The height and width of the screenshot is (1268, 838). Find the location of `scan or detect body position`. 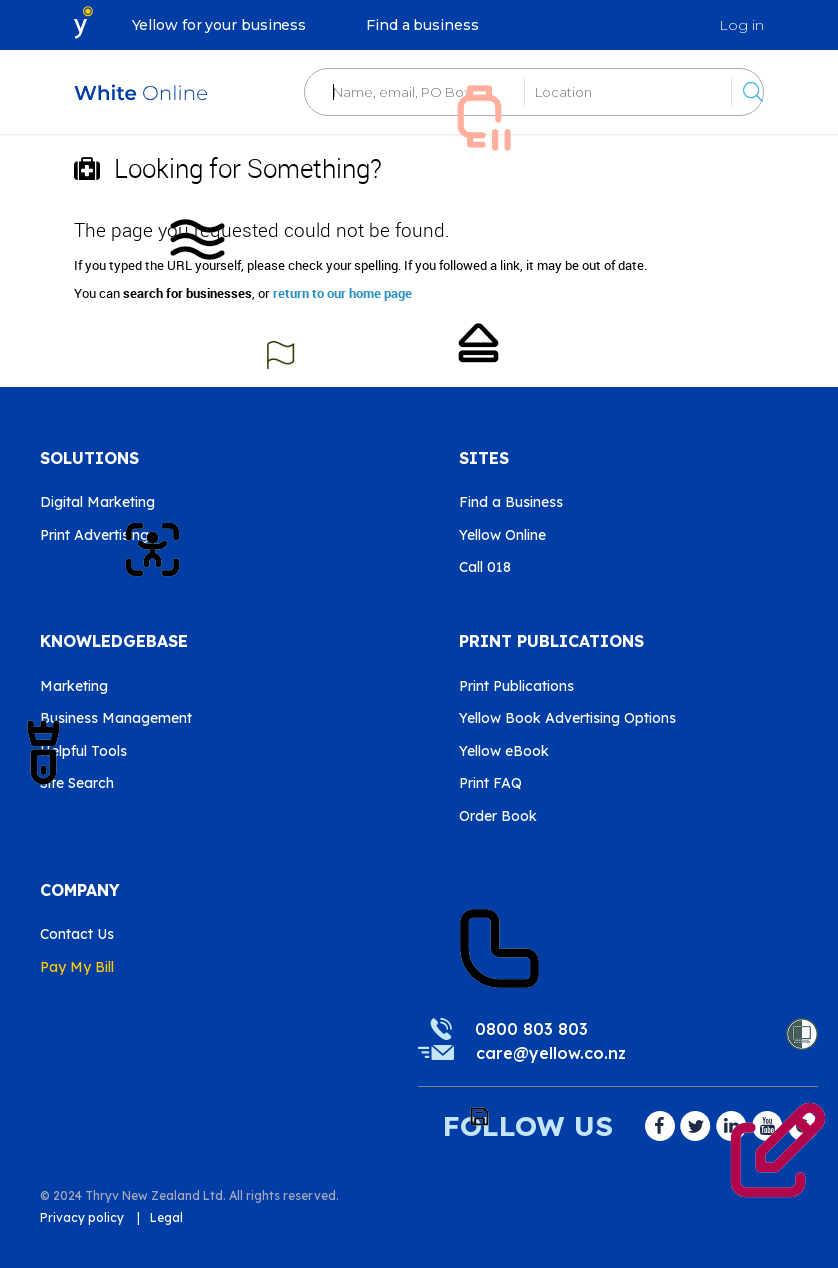

scan or detect body position is located at coordinates (152, 549).